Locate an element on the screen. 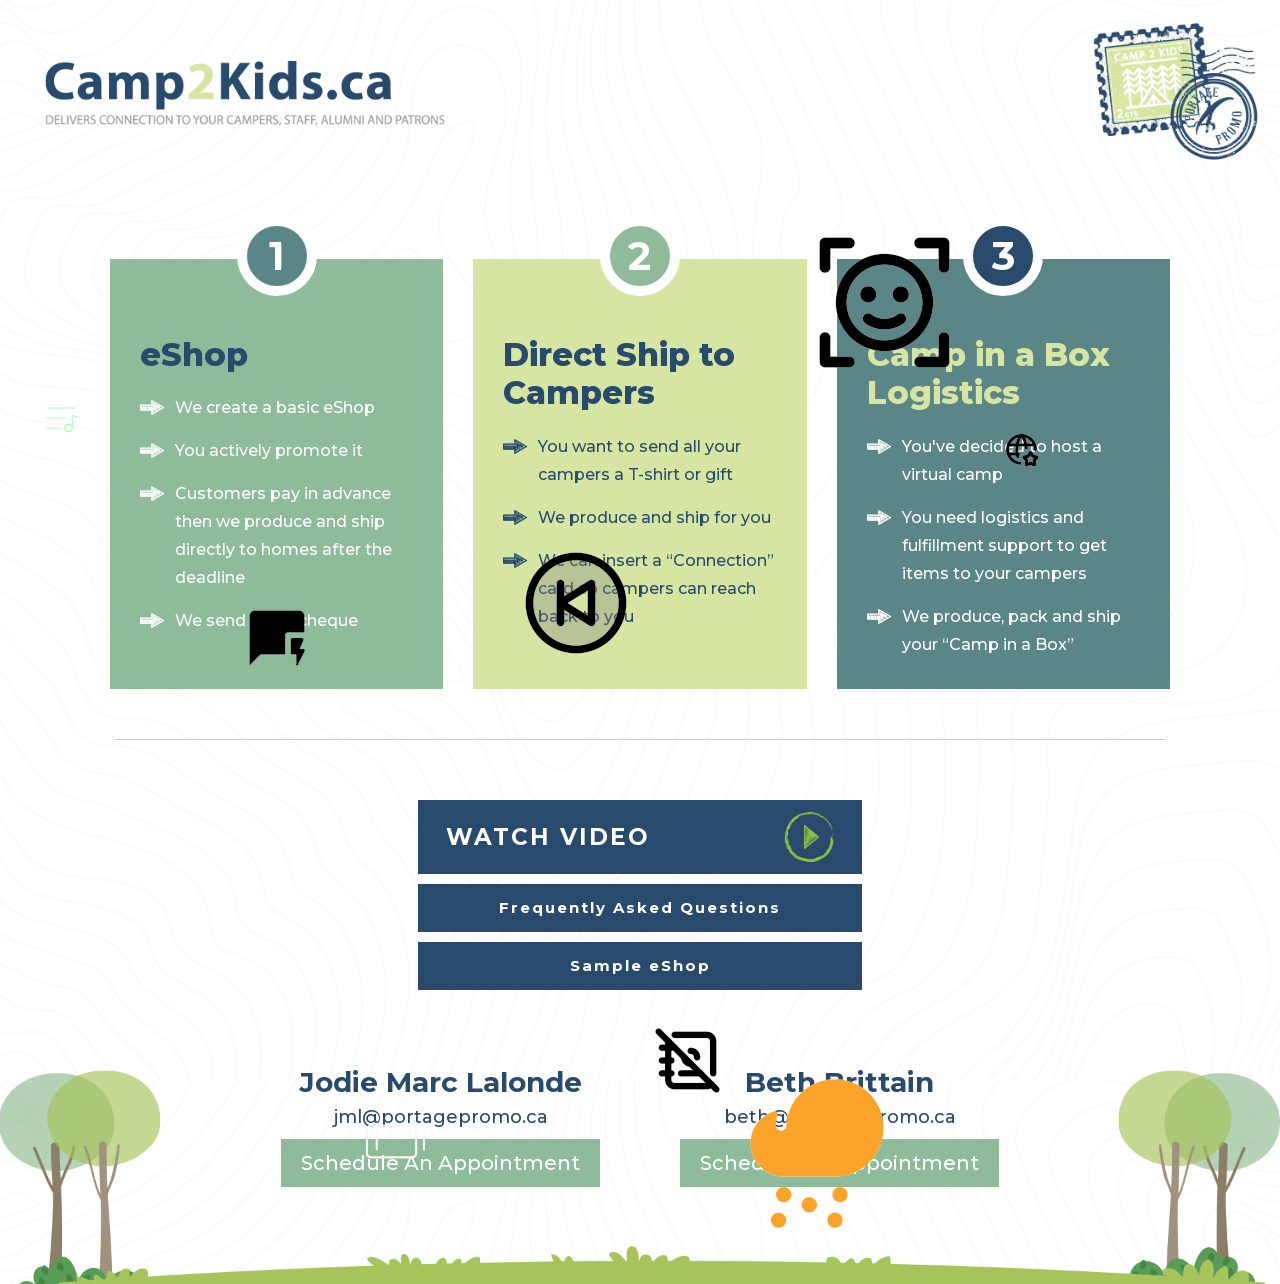  skip to previous track is located at coordinates (576, 603).